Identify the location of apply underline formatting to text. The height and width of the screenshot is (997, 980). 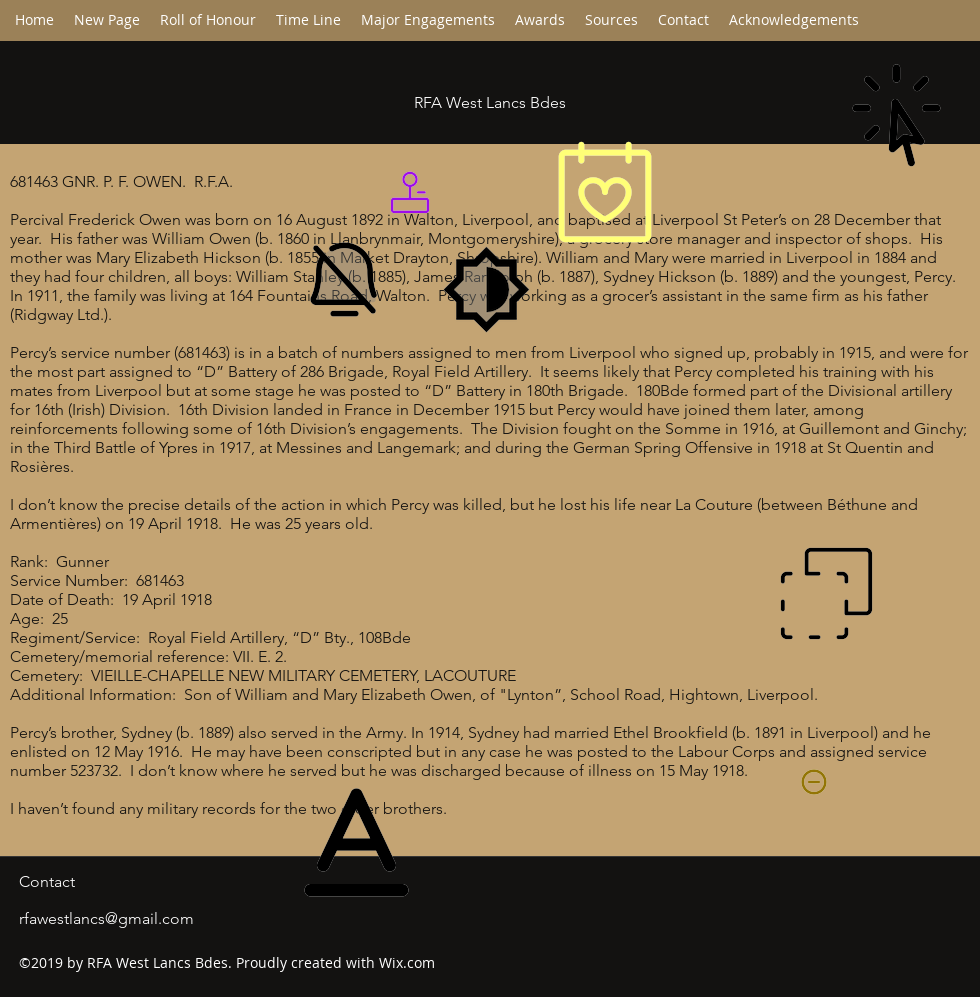
(356, 844).